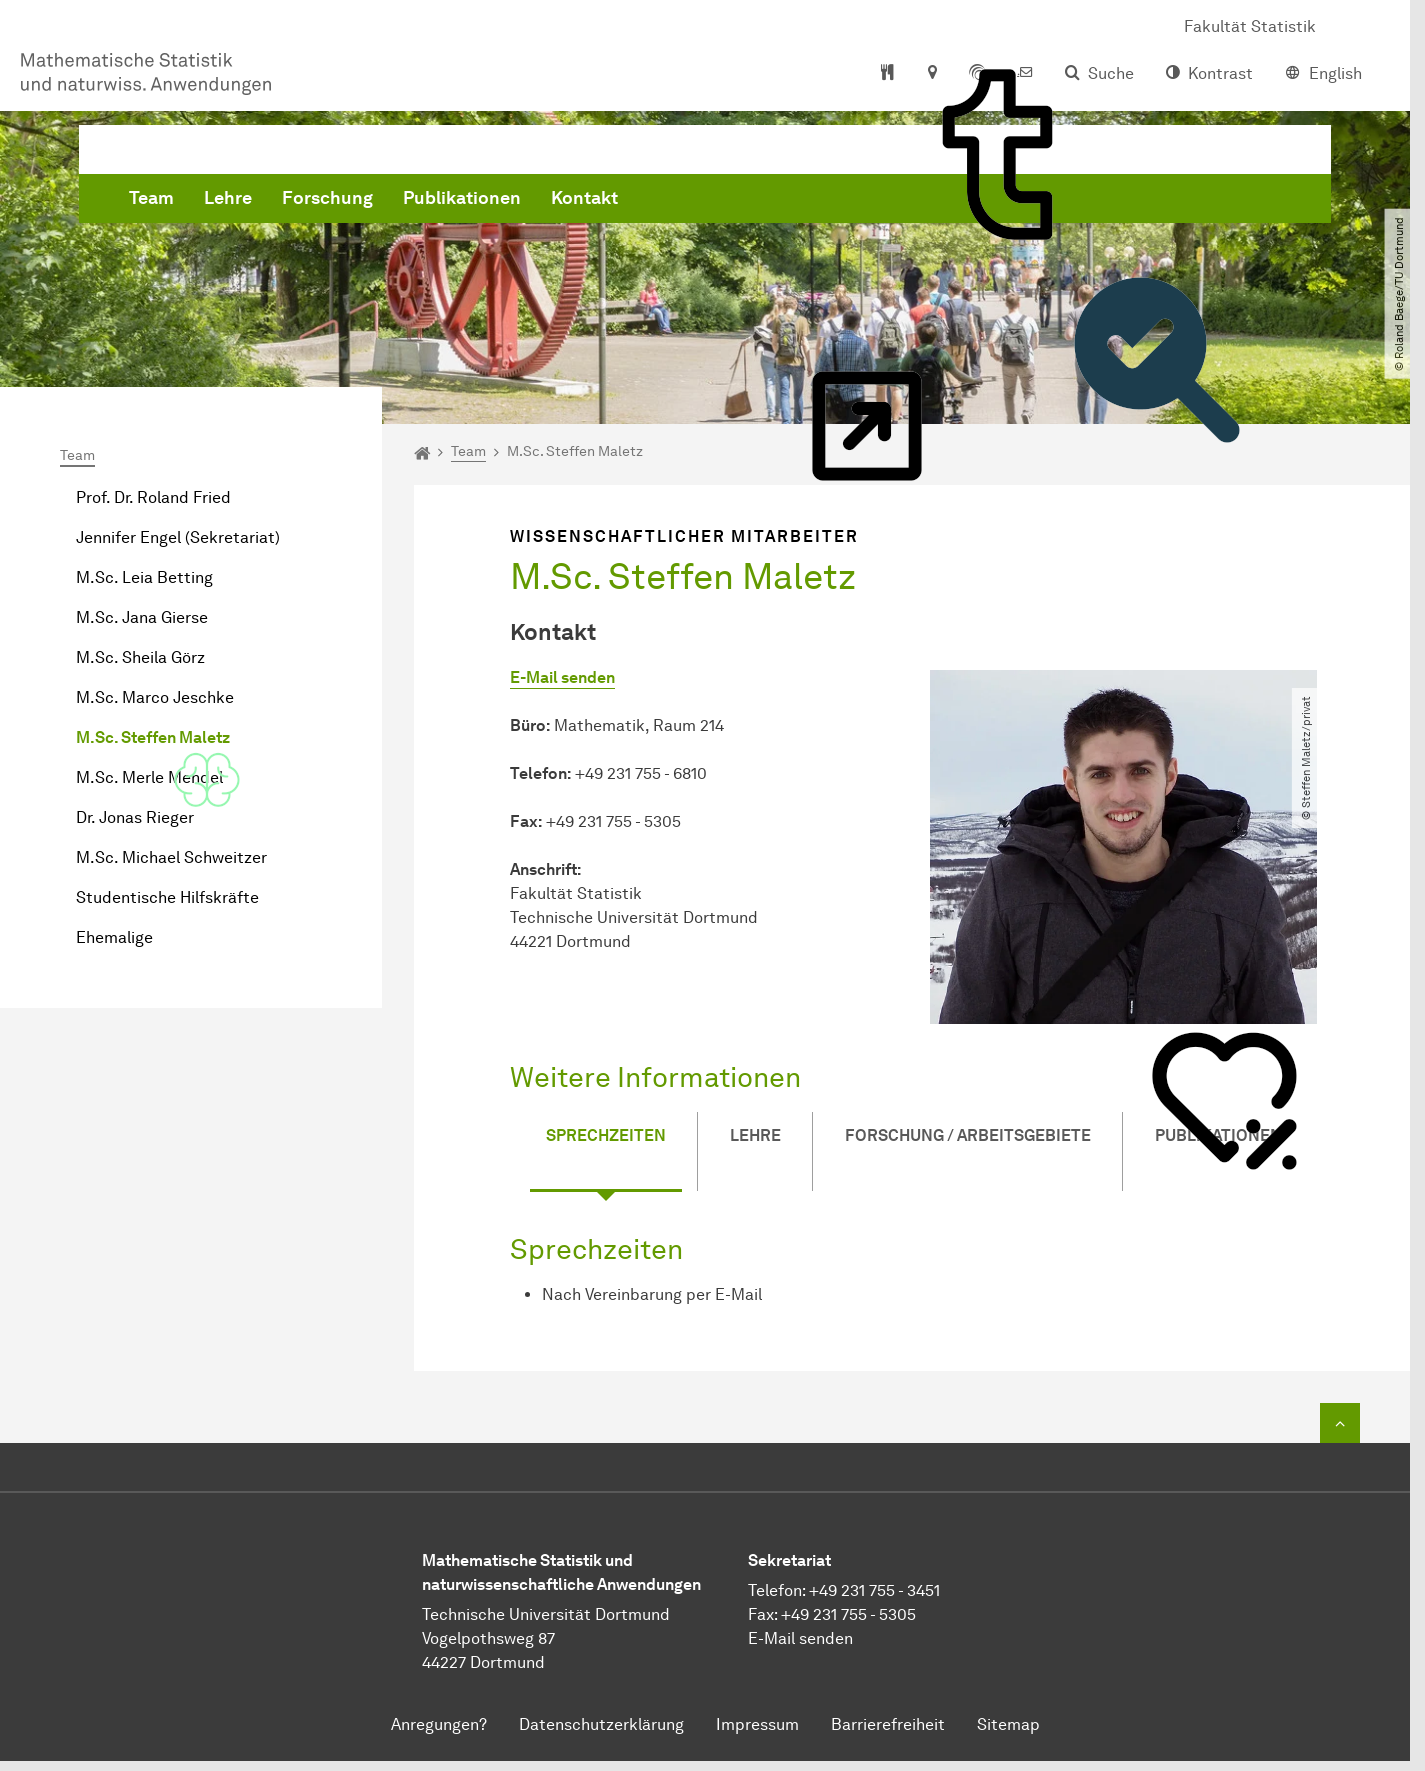 This screenshot has height=1771, width=1425. I want to click on view discounted favorites or wishlist items, so click(1224, 1097).